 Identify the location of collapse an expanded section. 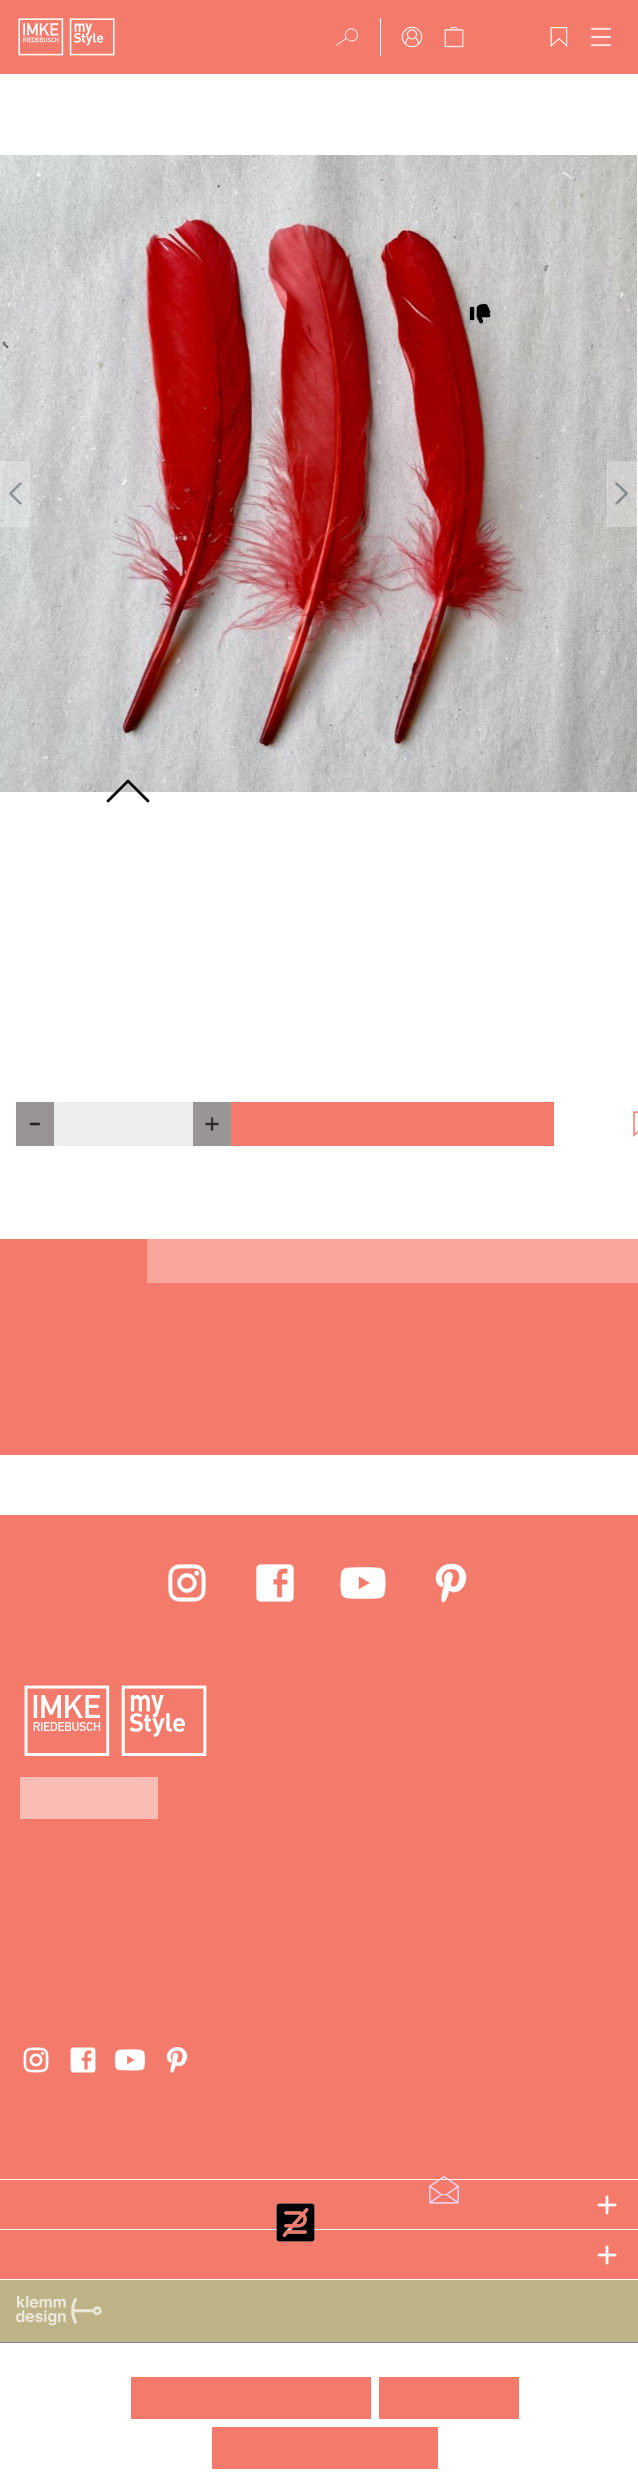
(128, 793).